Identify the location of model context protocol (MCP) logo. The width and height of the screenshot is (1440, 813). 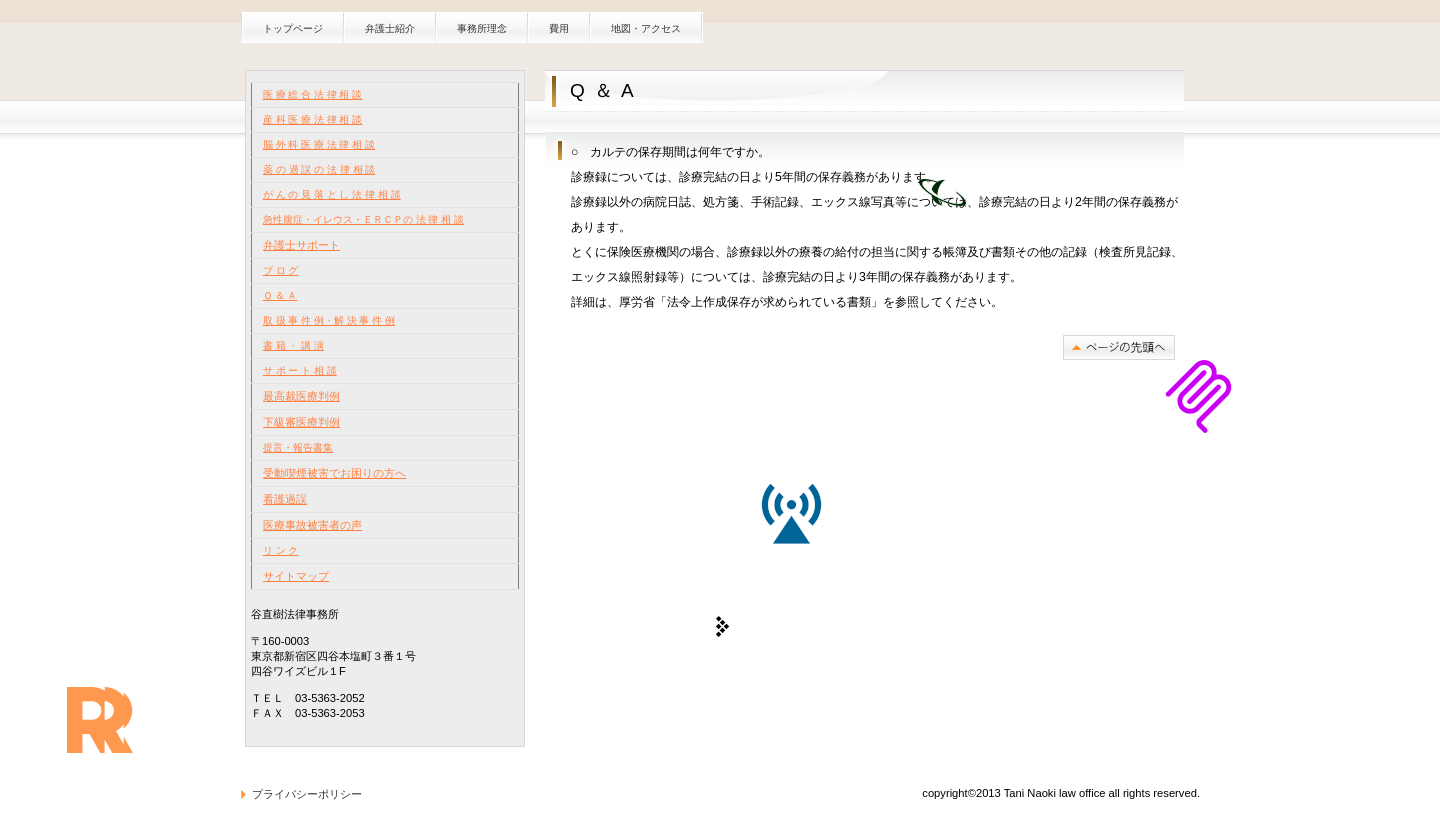
(1198, 396).